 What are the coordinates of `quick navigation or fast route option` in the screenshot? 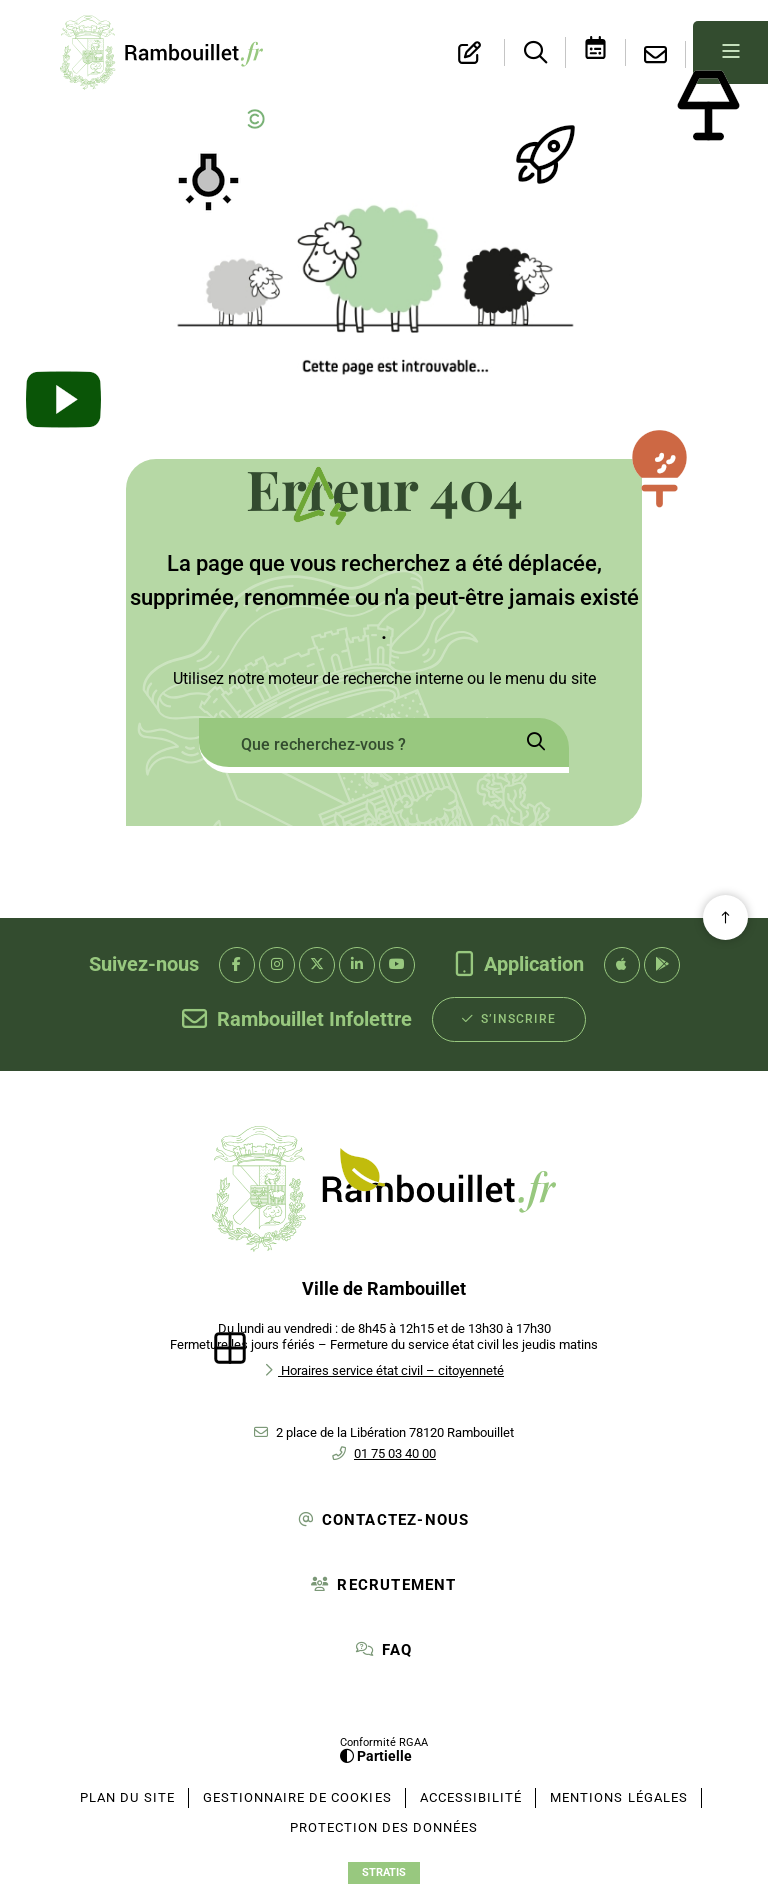 It's located at (318, 494).